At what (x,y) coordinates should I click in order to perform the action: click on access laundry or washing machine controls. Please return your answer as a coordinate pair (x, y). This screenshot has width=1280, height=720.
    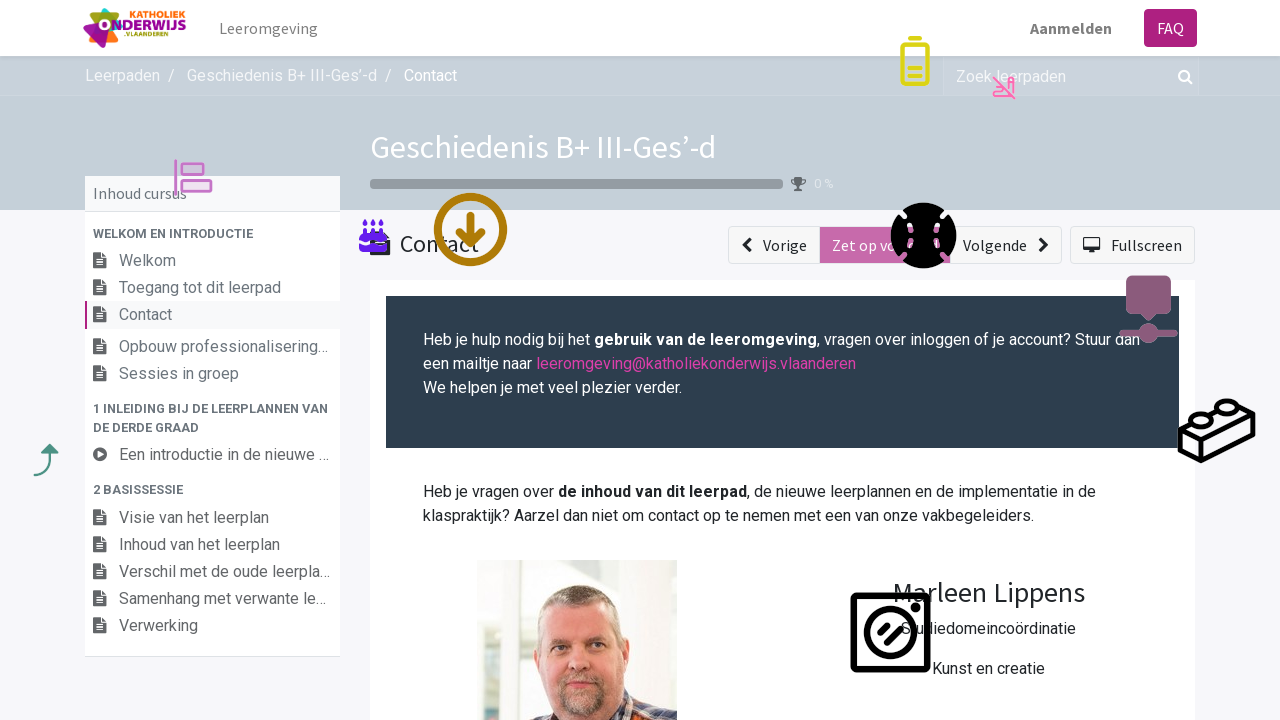
    Looking at the image, I should click on (890, 632).